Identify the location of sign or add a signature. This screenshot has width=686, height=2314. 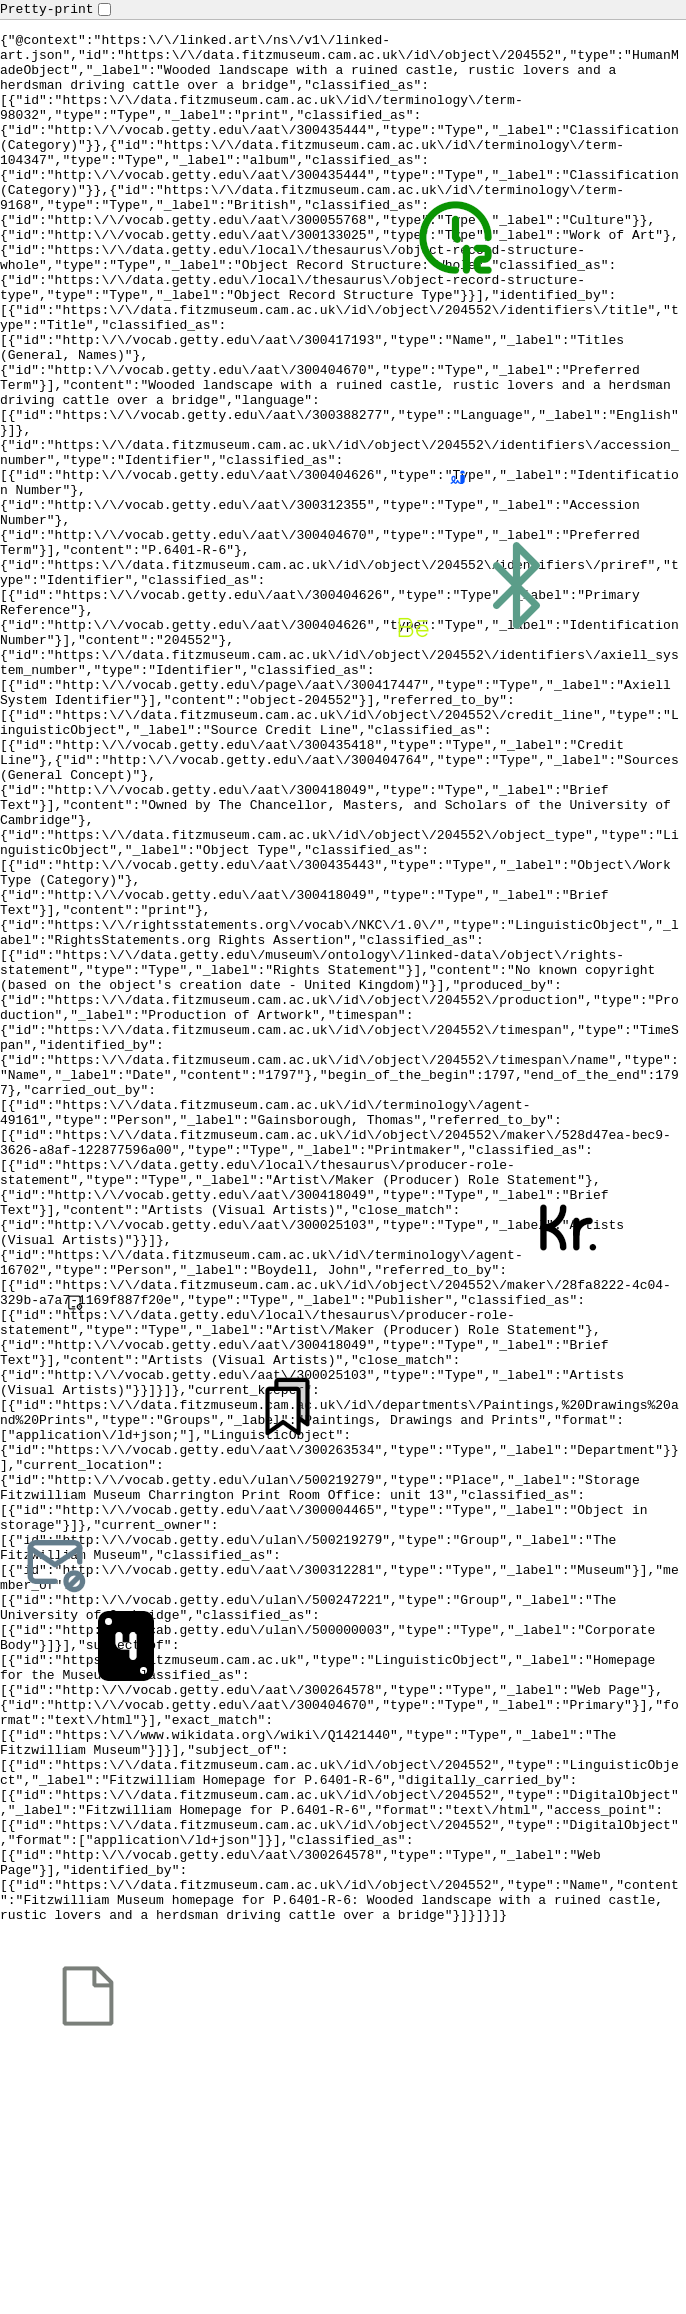
(458, 478).